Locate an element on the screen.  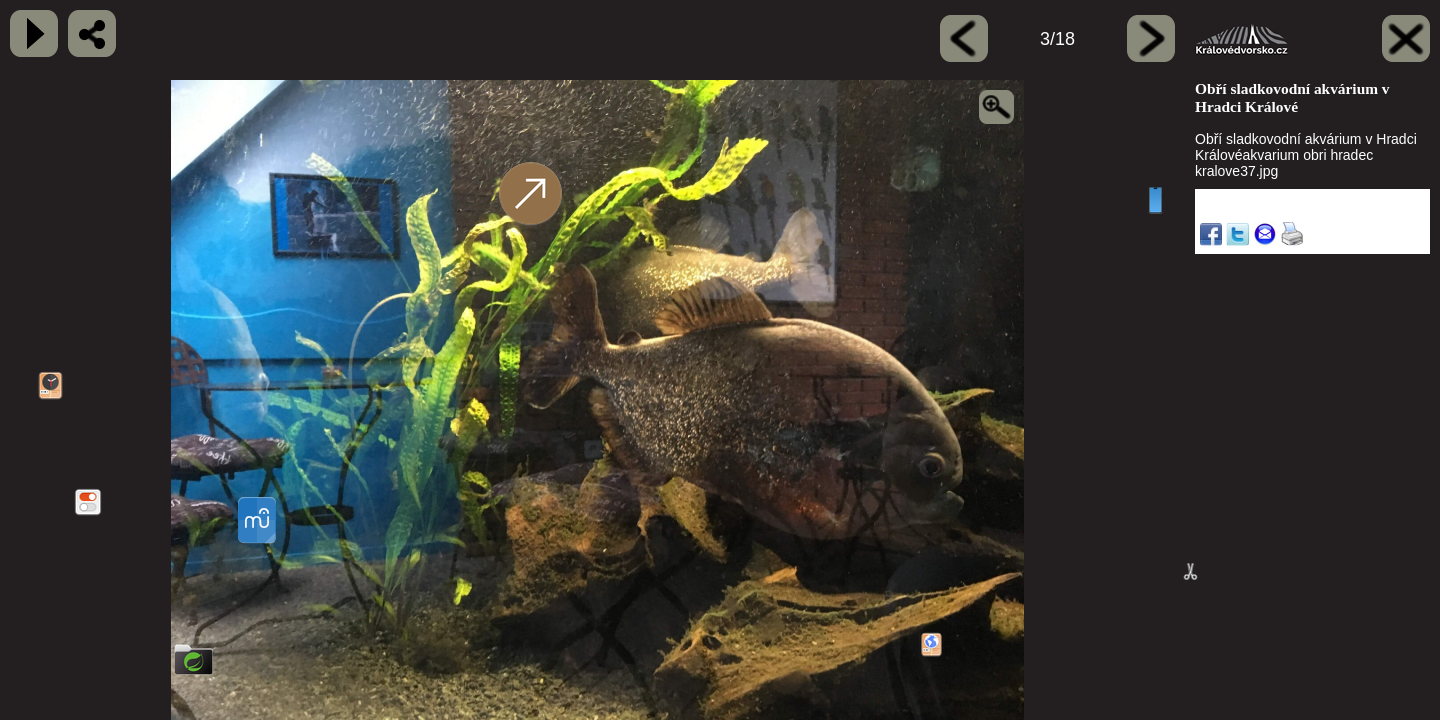
cut selected content to clipboard is located at coordinates (1190, 571).